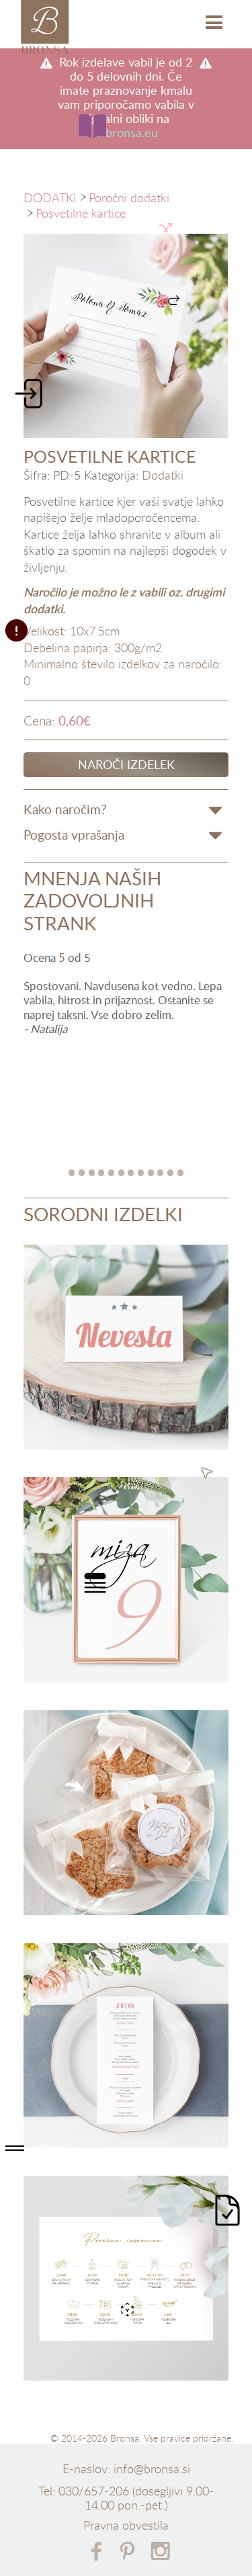 This screenshot has height=2576, width=252. Describe the element at coordinates (92, 126) in the screenshot. I see `open reading mode or e-reader` at that location.